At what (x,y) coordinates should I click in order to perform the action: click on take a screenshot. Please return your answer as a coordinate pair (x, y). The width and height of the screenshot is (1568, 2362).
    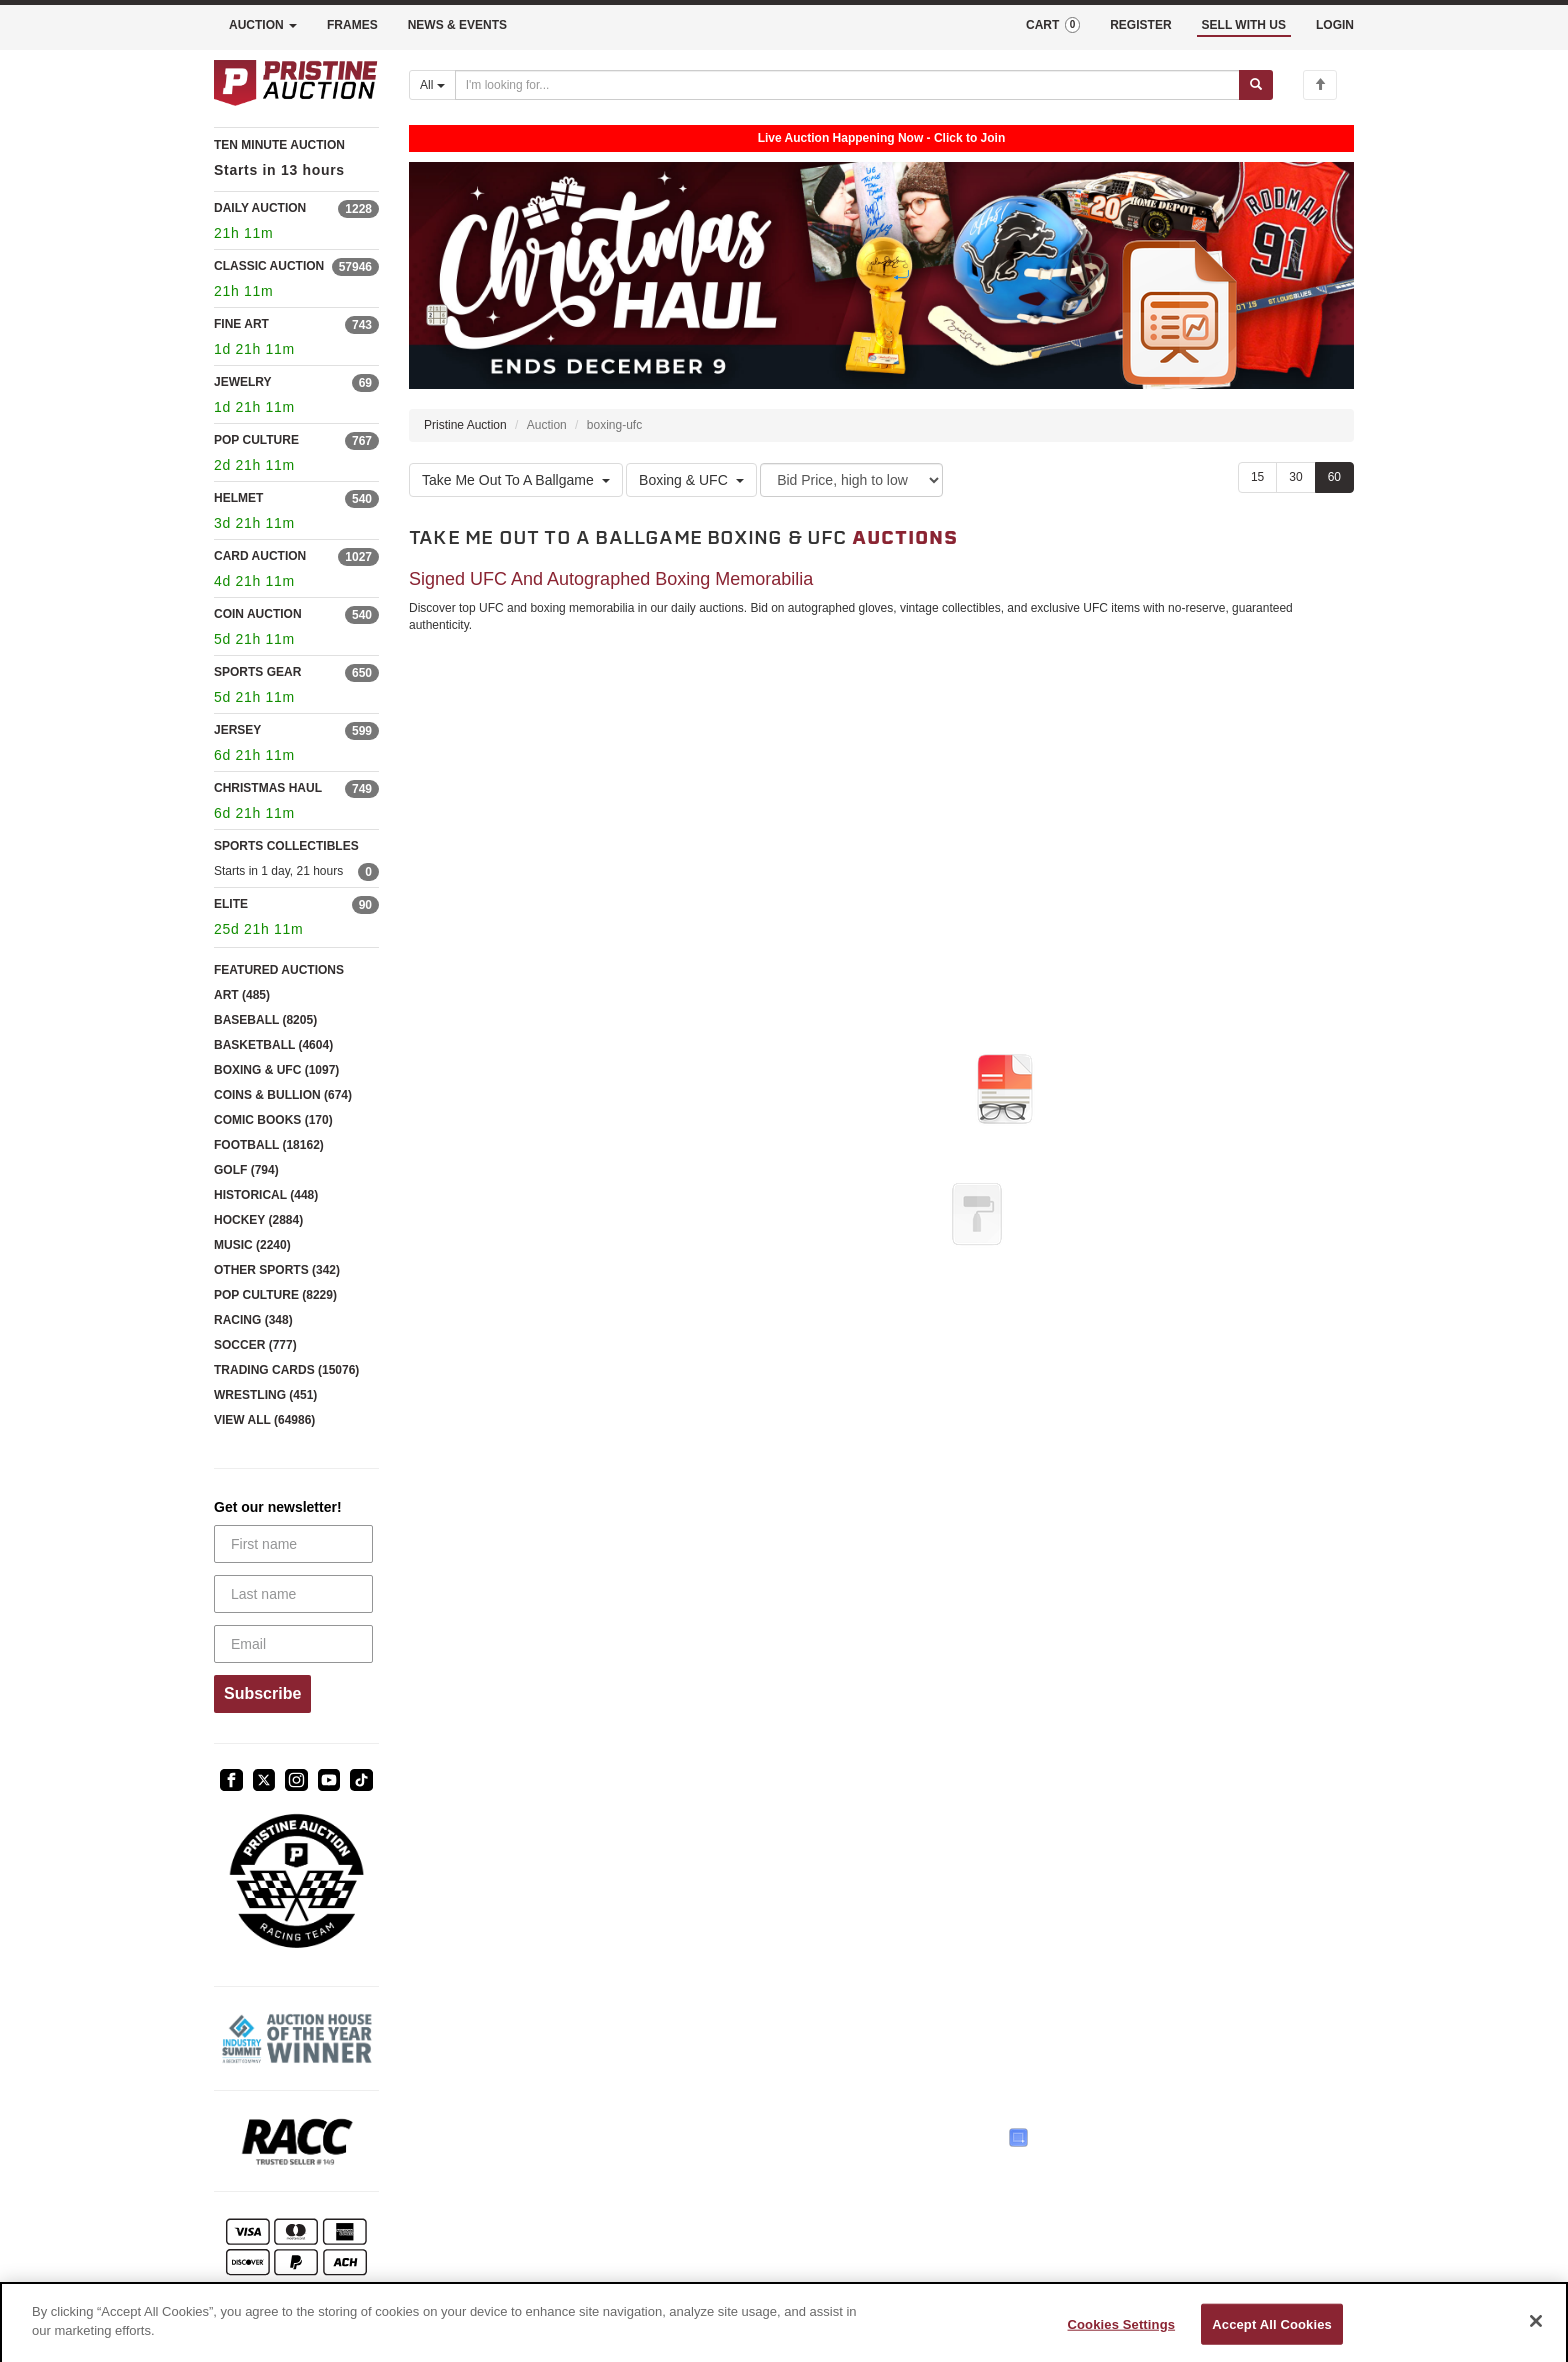
    Looking at the image, I should click on (1018, 2137).